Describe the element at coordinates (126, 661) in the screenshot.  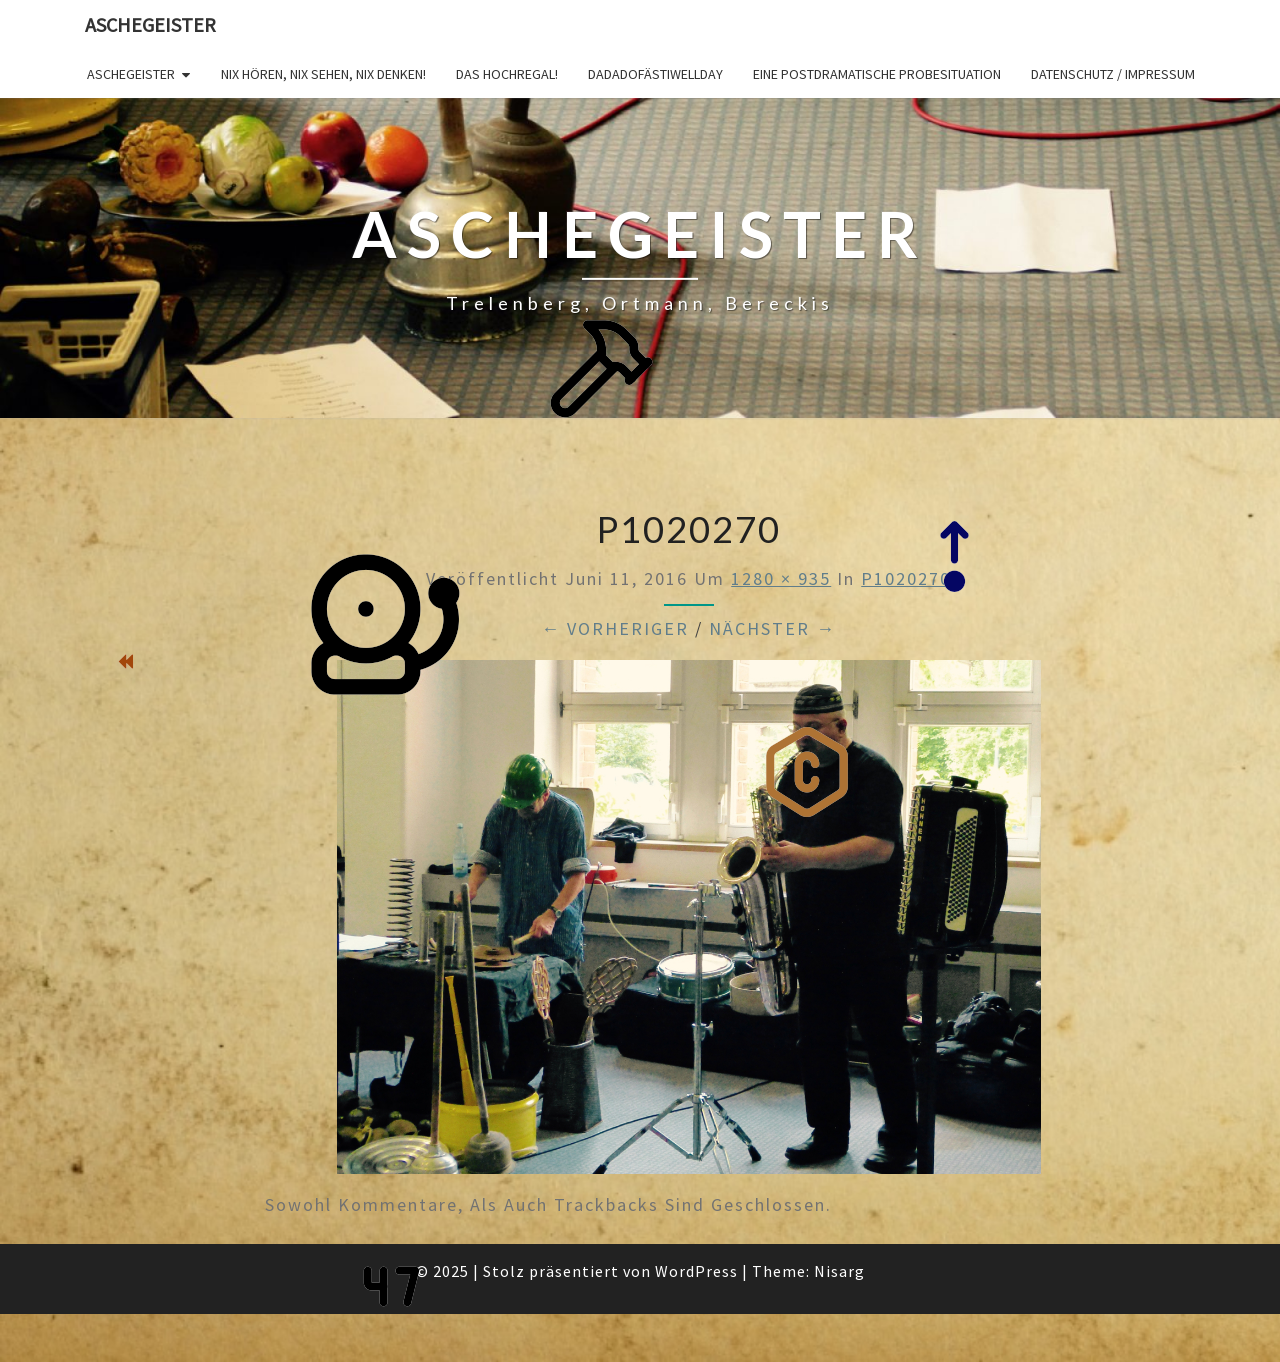
I see `skip to previous track or beginning` at that location.